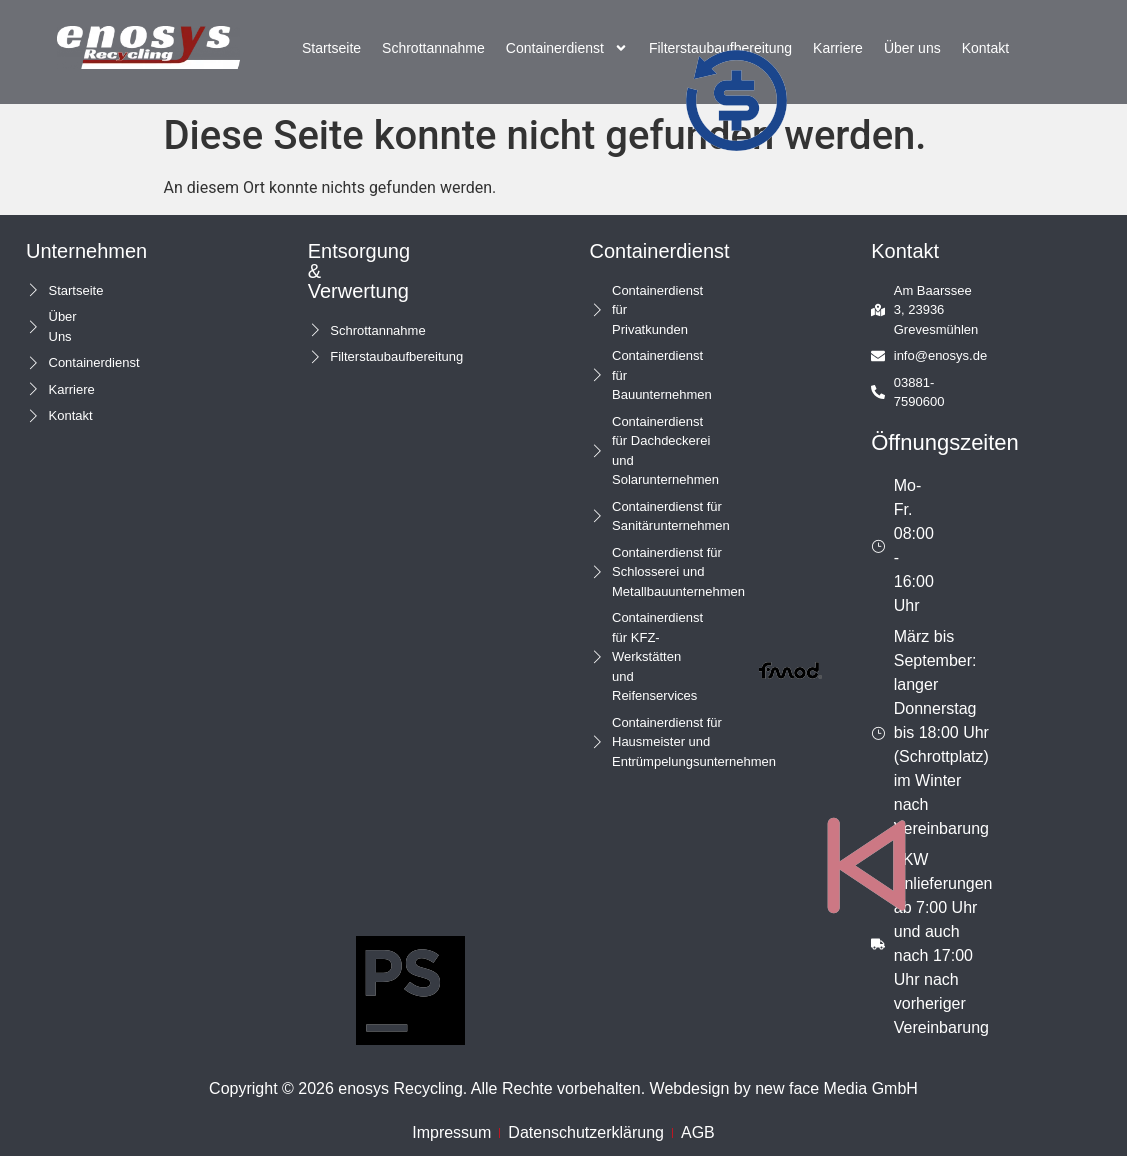  Describe the element at coordinates (790, 670) in the screenshot. I see `fmod audio middleware logo` at that location.